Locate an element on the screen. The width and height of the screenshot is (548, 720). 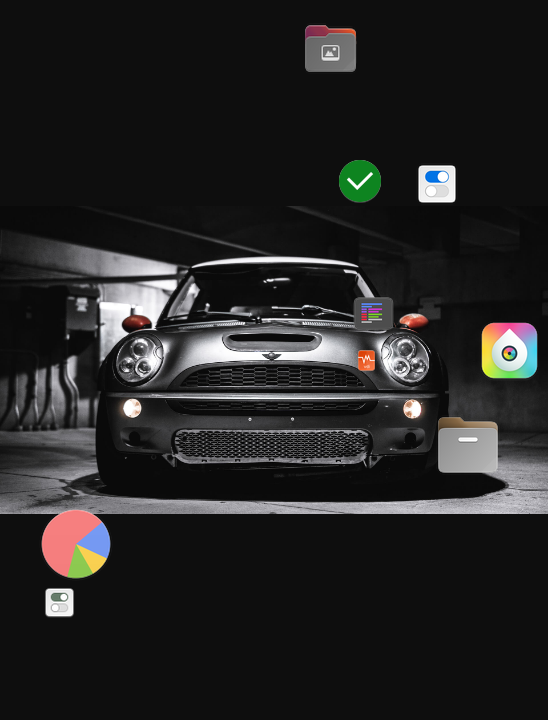
open color preferences settings is located at coordinates (509, 350).